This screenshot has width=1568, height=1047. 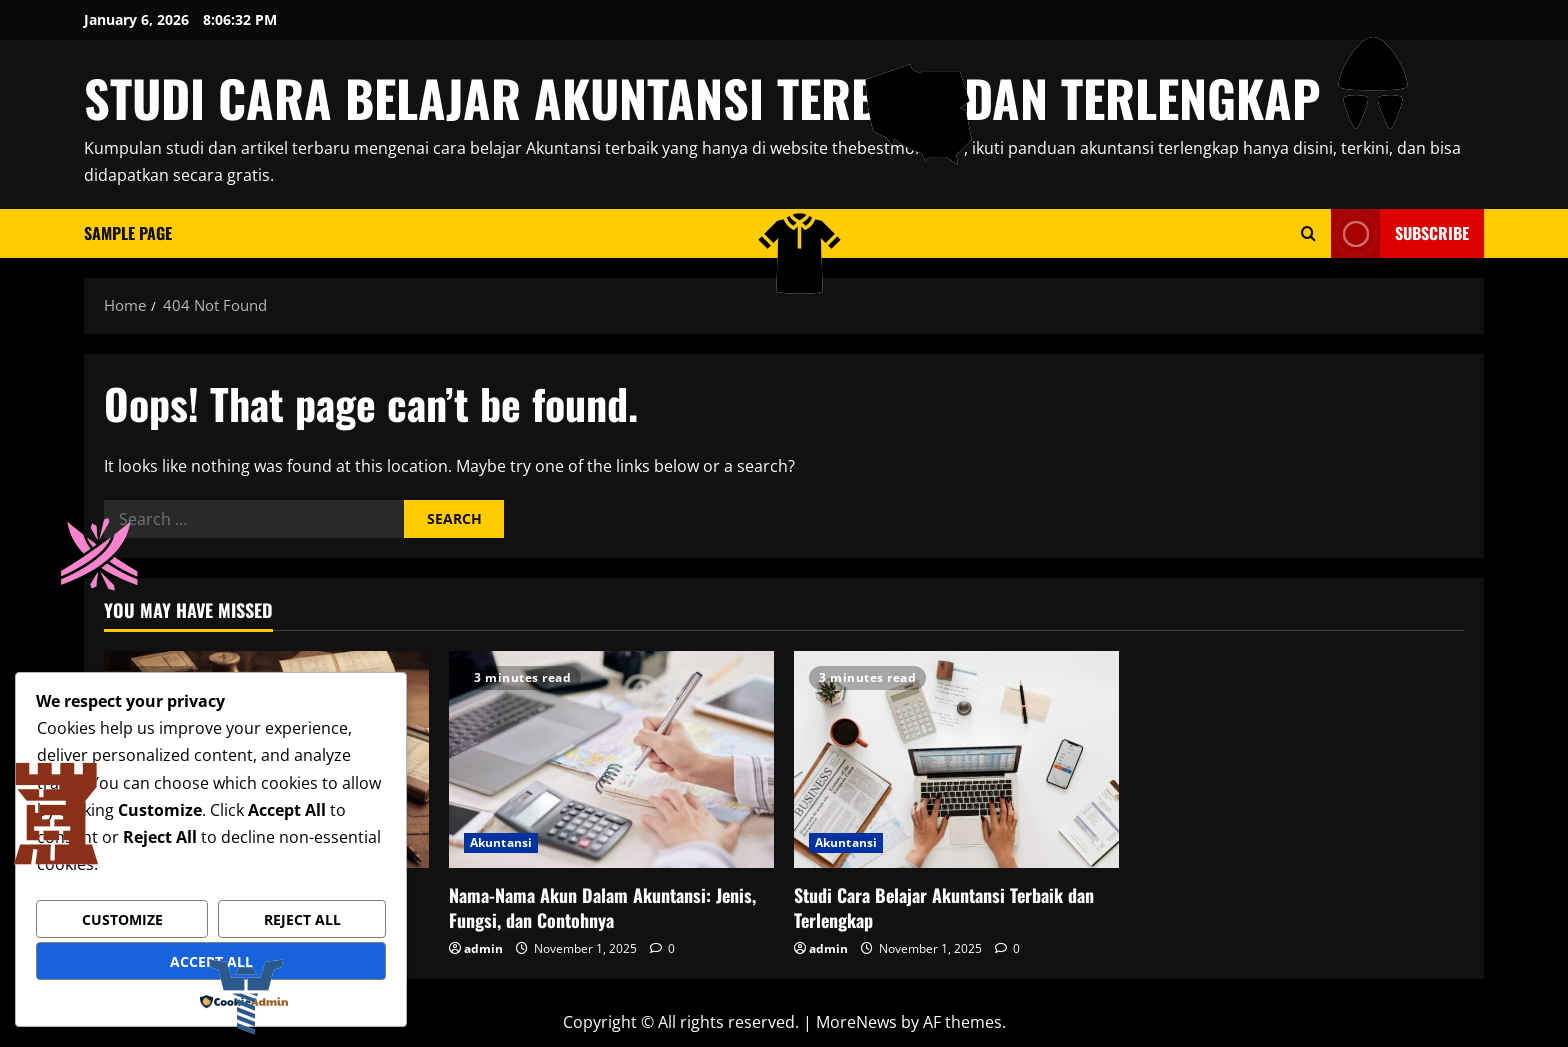 What do you see at coordinates (1373, 83) in the screenshot?
I see `activate jetpack or boost ability` at bounding box center [1373, 83].